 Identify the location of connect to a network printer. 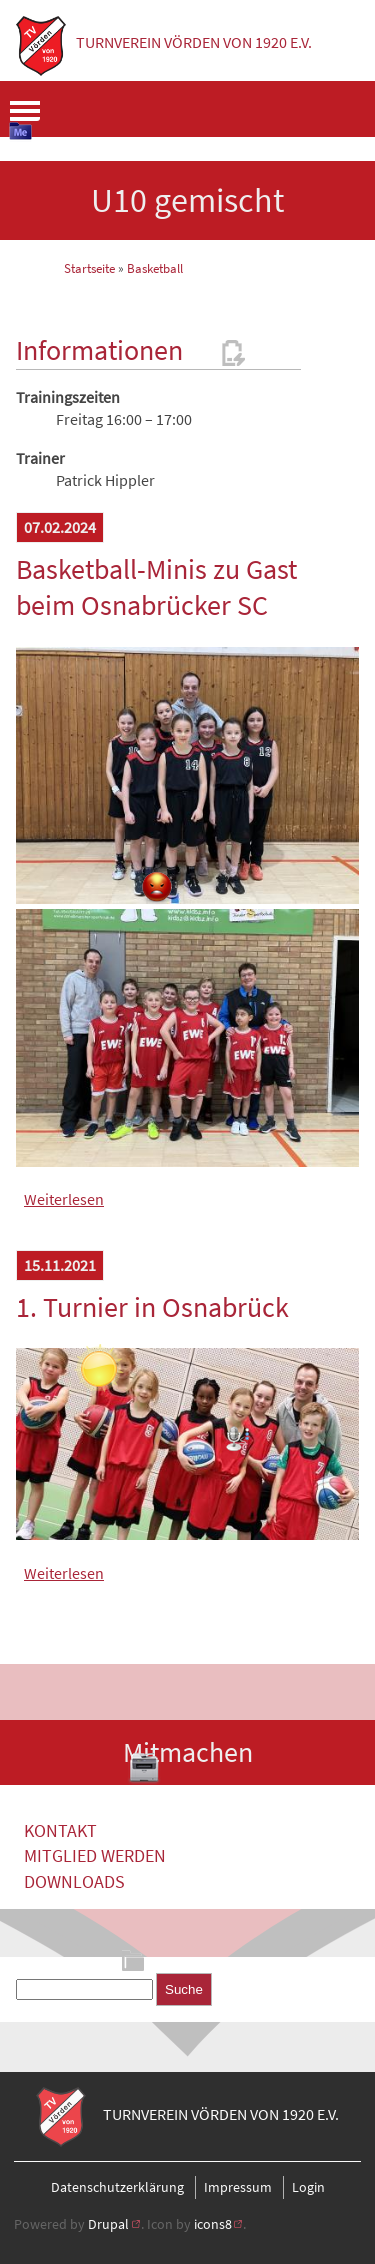
(144, 1767).